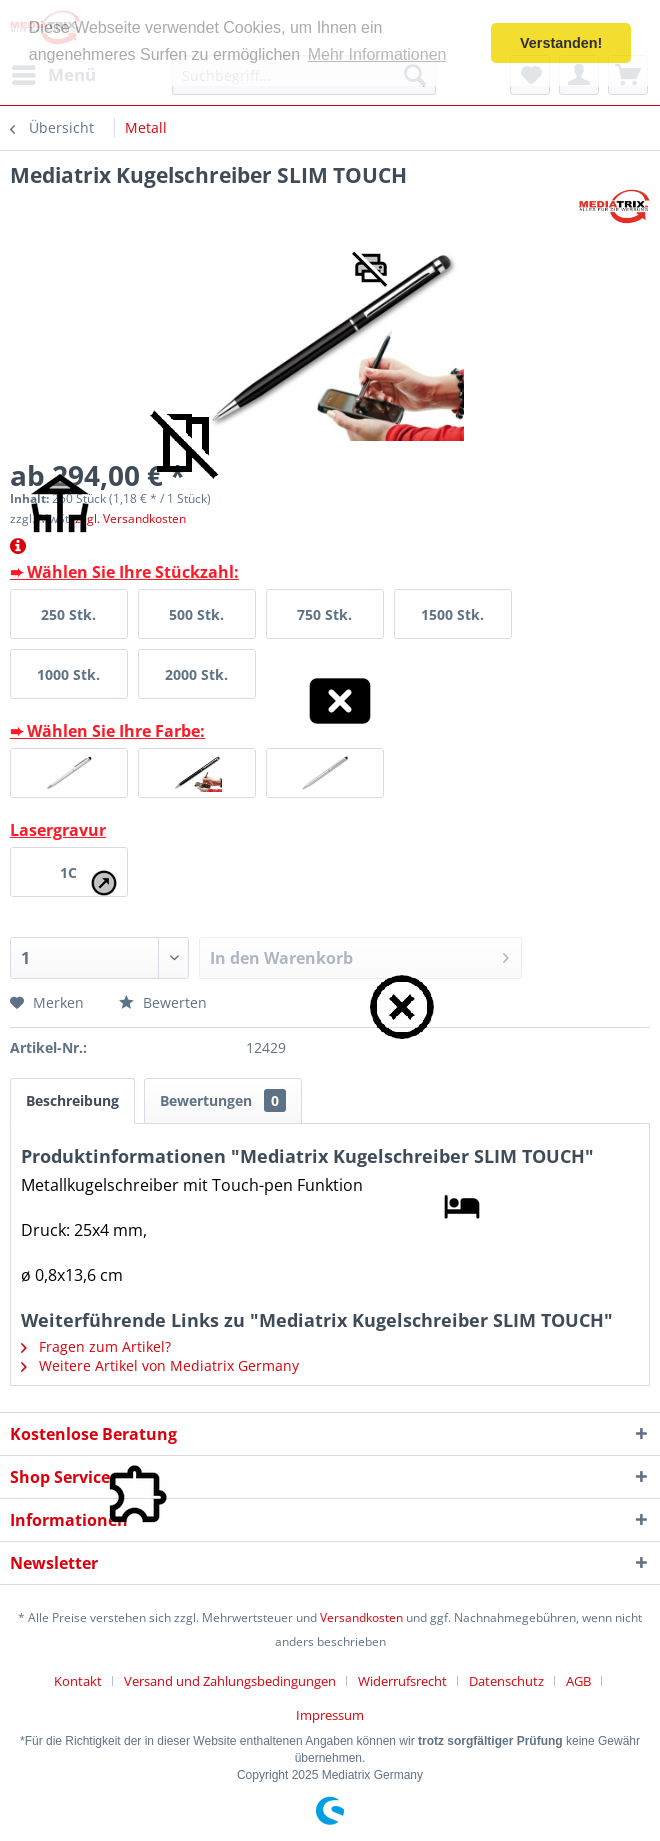 The height and width of the screenshot is (1841, 660). What do you see at coordinates (186, 443) in the screenshot?
I see `meeting room unavailable` at bounding box center [186, 443].